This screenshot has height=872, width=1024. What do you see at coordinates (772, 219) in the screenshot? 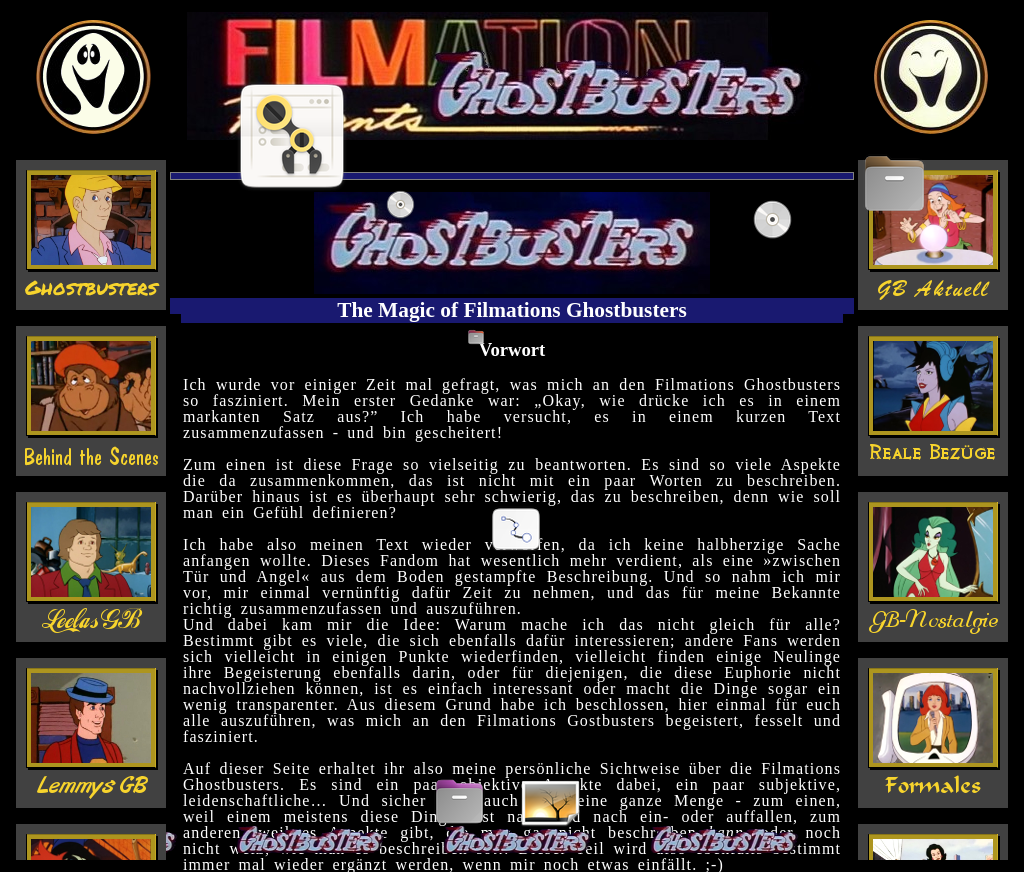
I see `access CD/DVD drive or disc media` at bounding box center [772, 219].